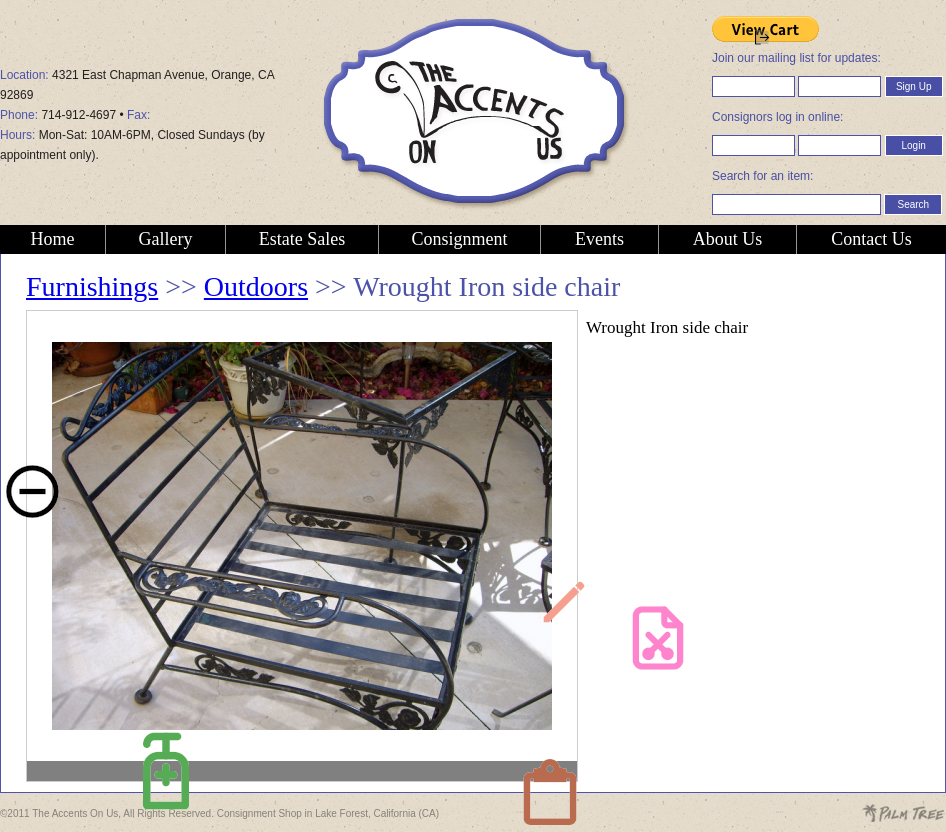 The width and height of the screenshot is (946, 832). What do you see at coordinates (564, 602) in the screenshot?
I see `edit content or settings` at bounding box center [564, 602].